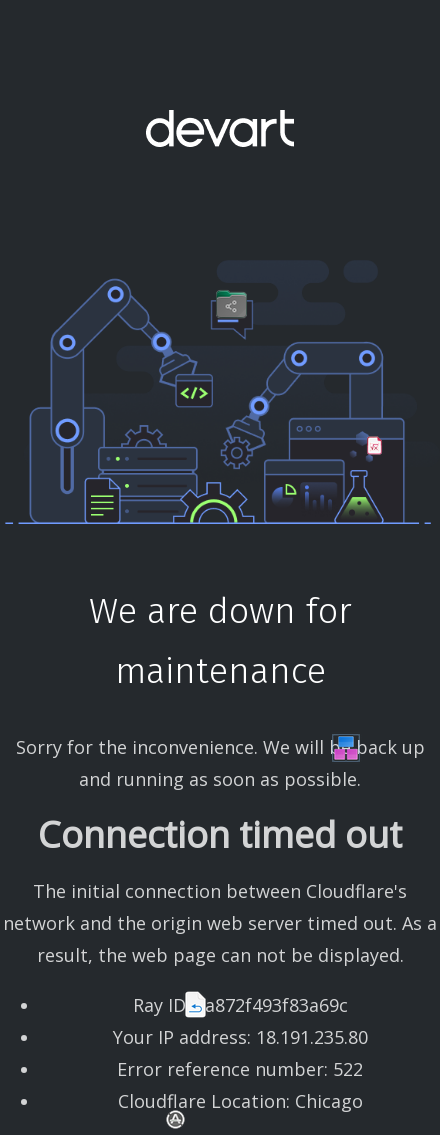  What do you see at coordinates (346, 748) in the screenshot?
I see `select all items in the current view` at bounding box center [346, 748].